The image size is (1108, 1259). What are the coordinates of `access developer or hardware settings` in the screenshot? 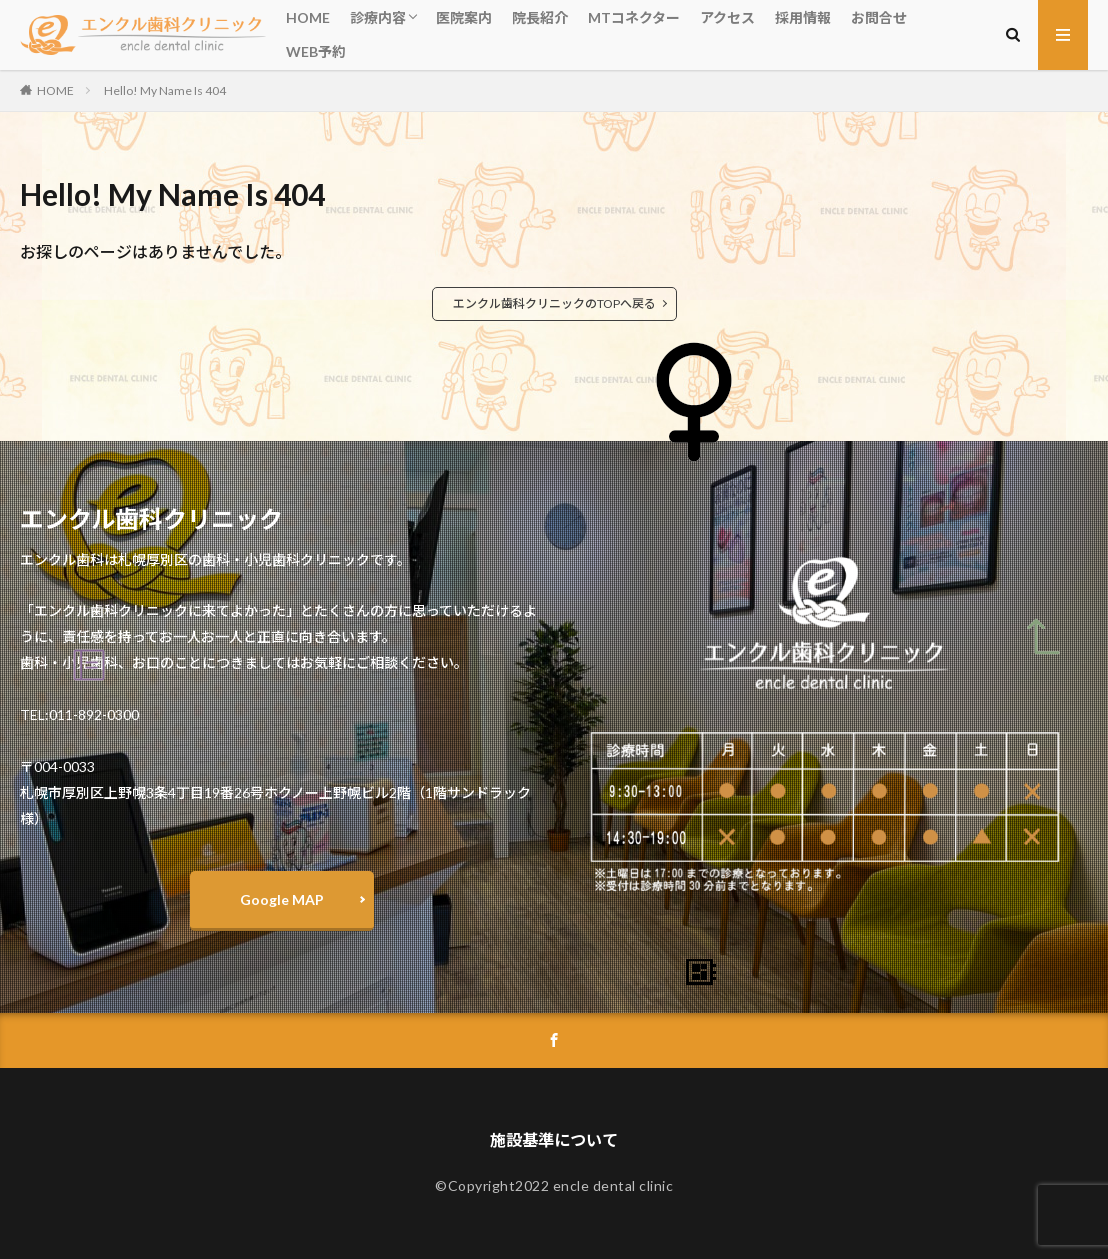 It's located at (701, 972).